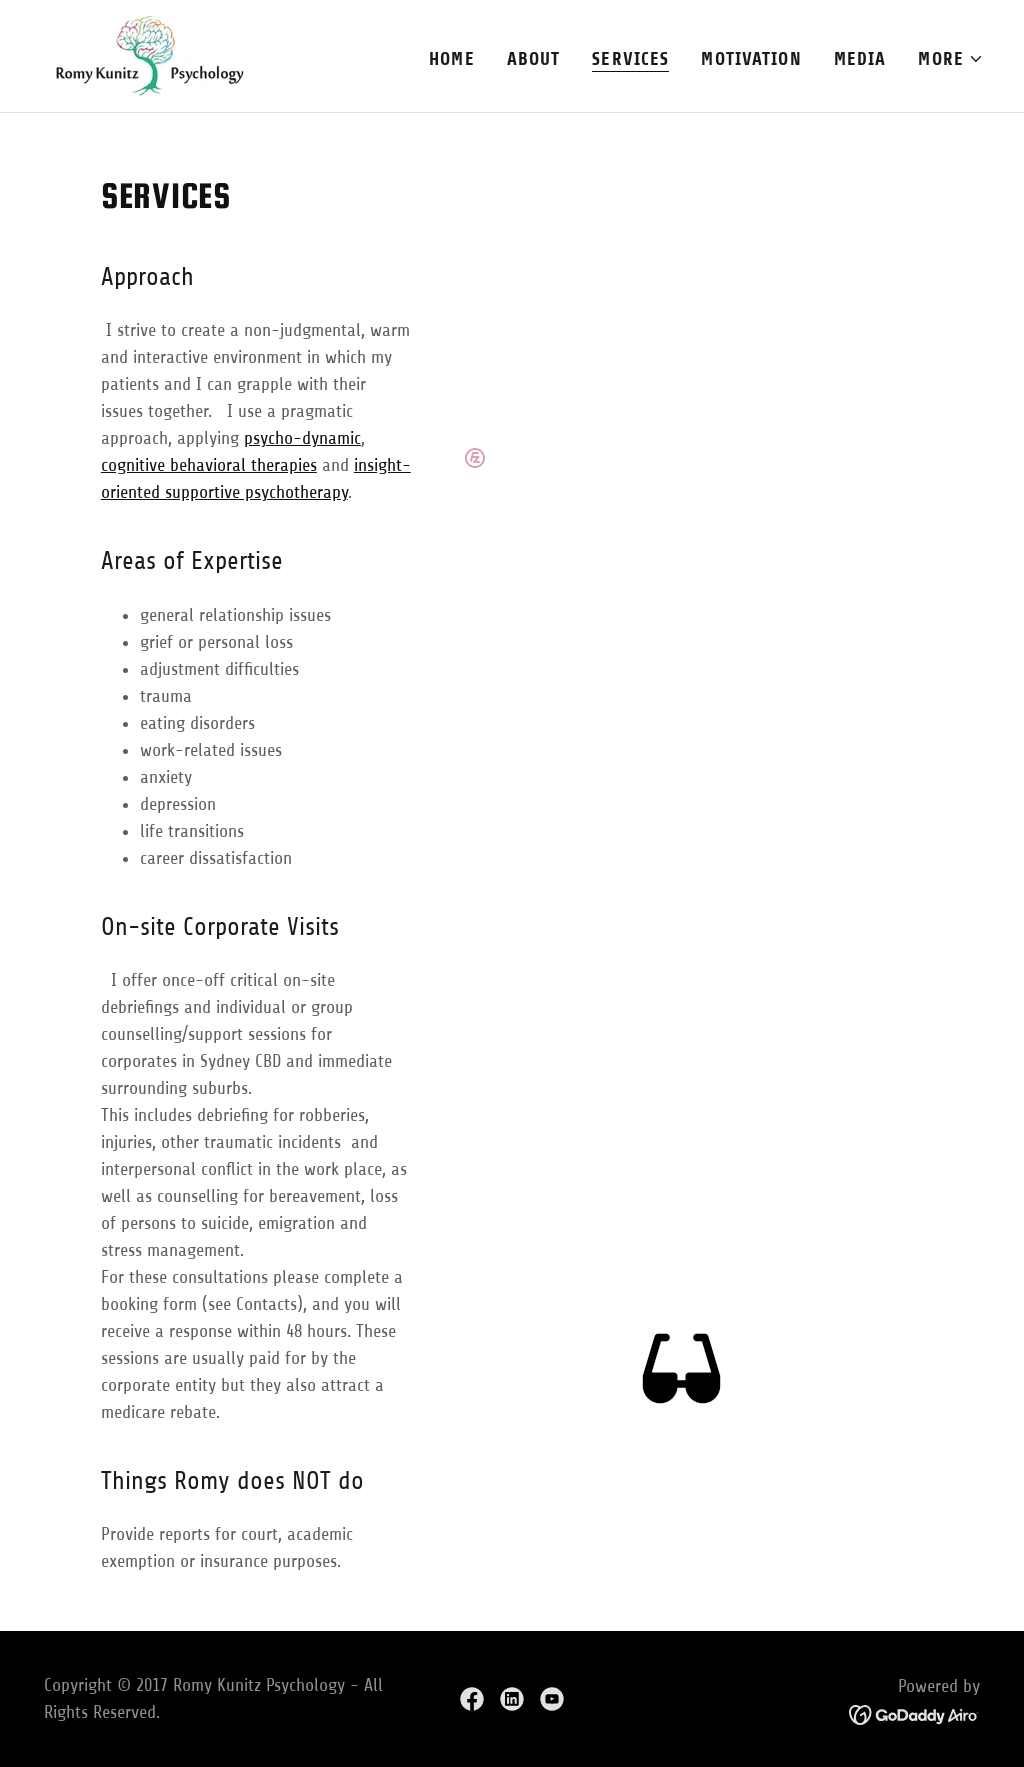 The height and width of the screenshot is (1767, 1024). Describe the element at coordinates (475, 458) in the screenshot. I see `open filezilla ftp client` at that location.